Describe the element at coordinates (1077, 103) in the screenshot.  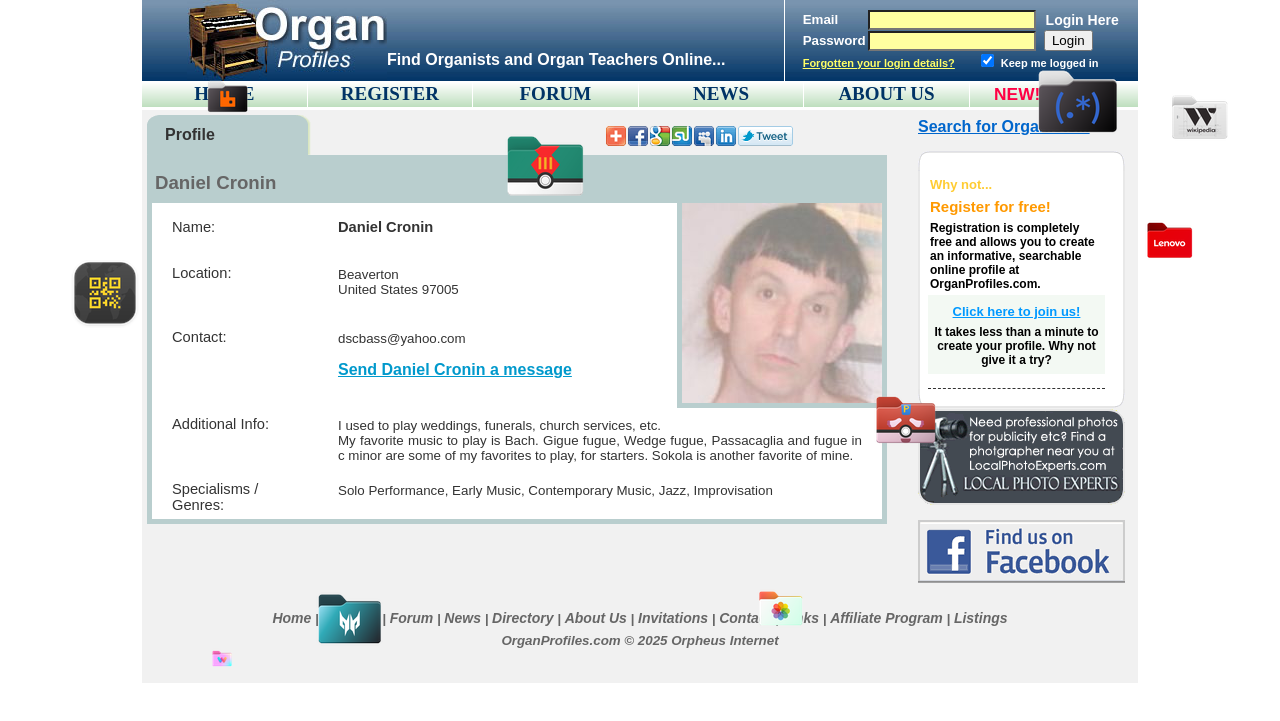
I see `folder containing regular expression files or scripts` at that location.